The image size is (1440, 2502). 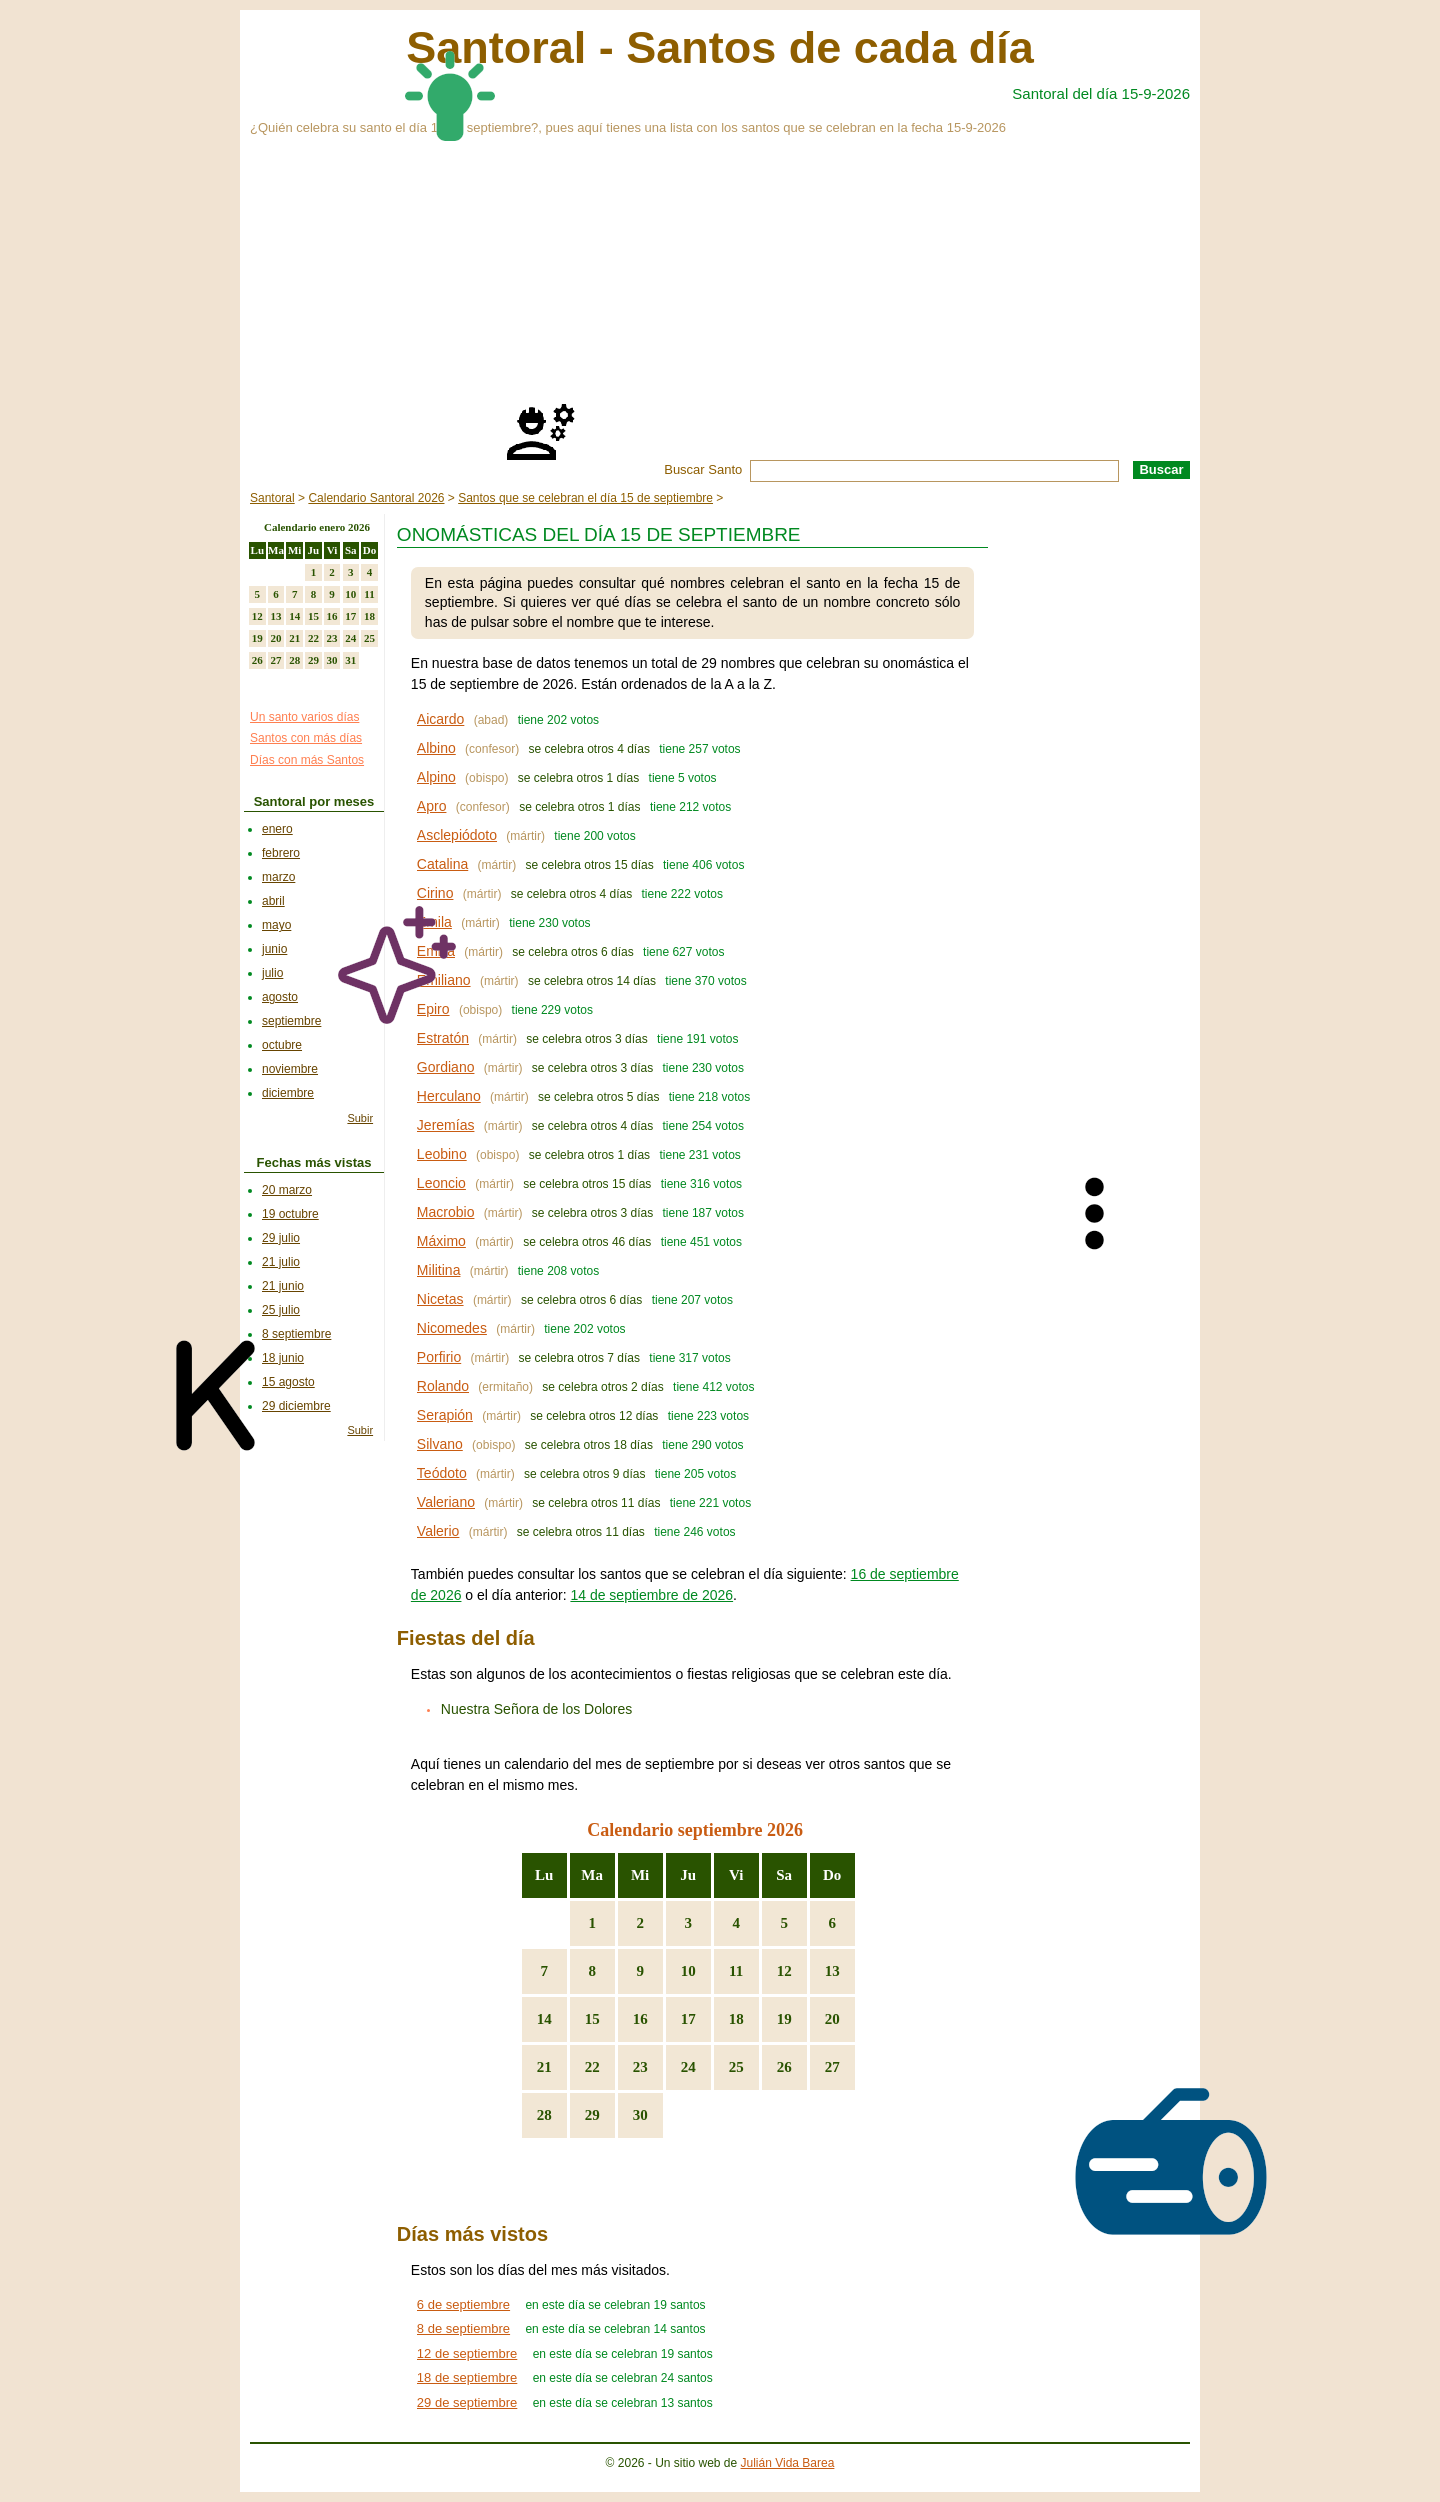 I want to click on view system logs or activity history, so click(x=1171, y=2171).